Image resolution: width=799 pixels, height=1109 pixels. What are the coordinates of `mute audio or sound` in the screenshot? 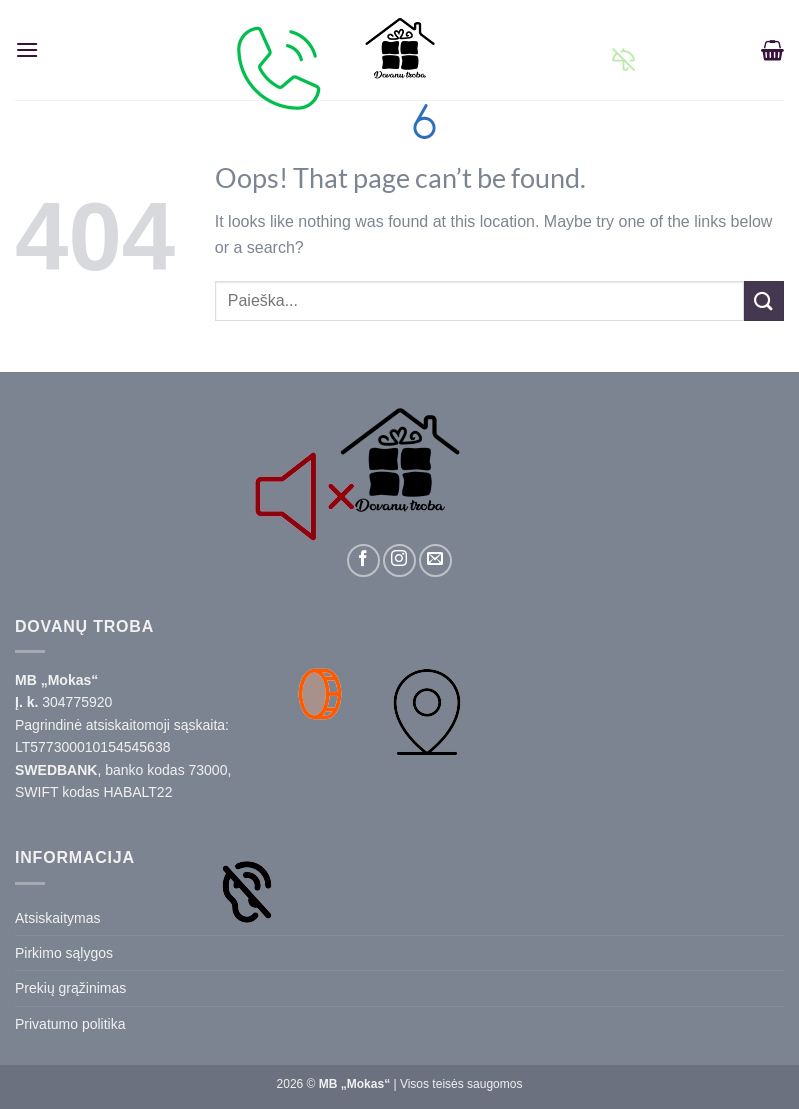 It's located at (299, 496).